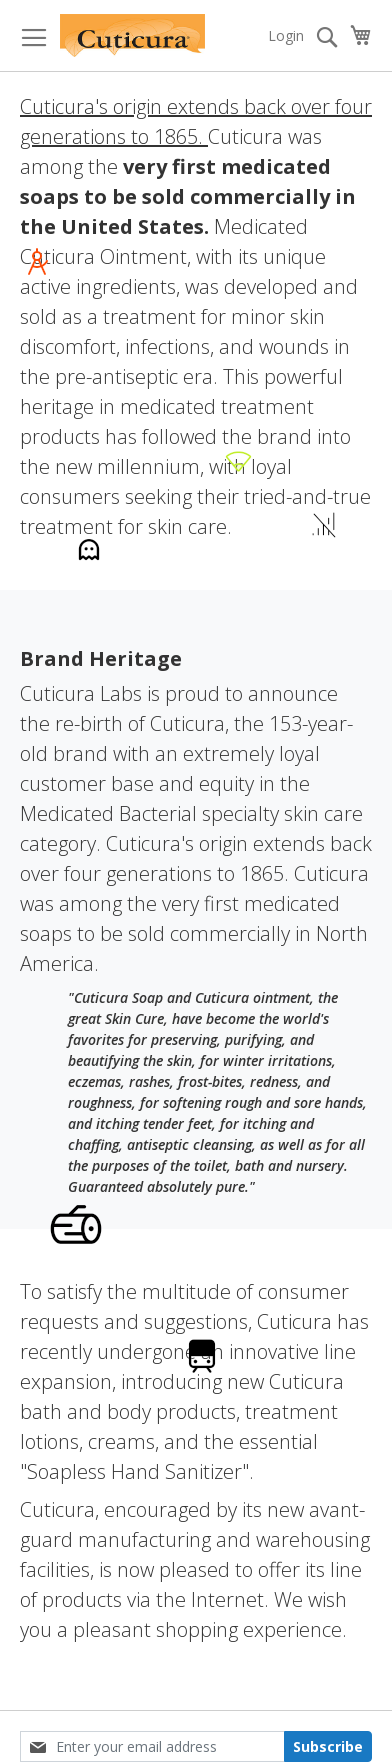 The image size is (392, 1762). What do you see at coordinates (202, 1355) in the screenshot?
I see `access train schedules or rail services` at bounding box center [202, 1355].